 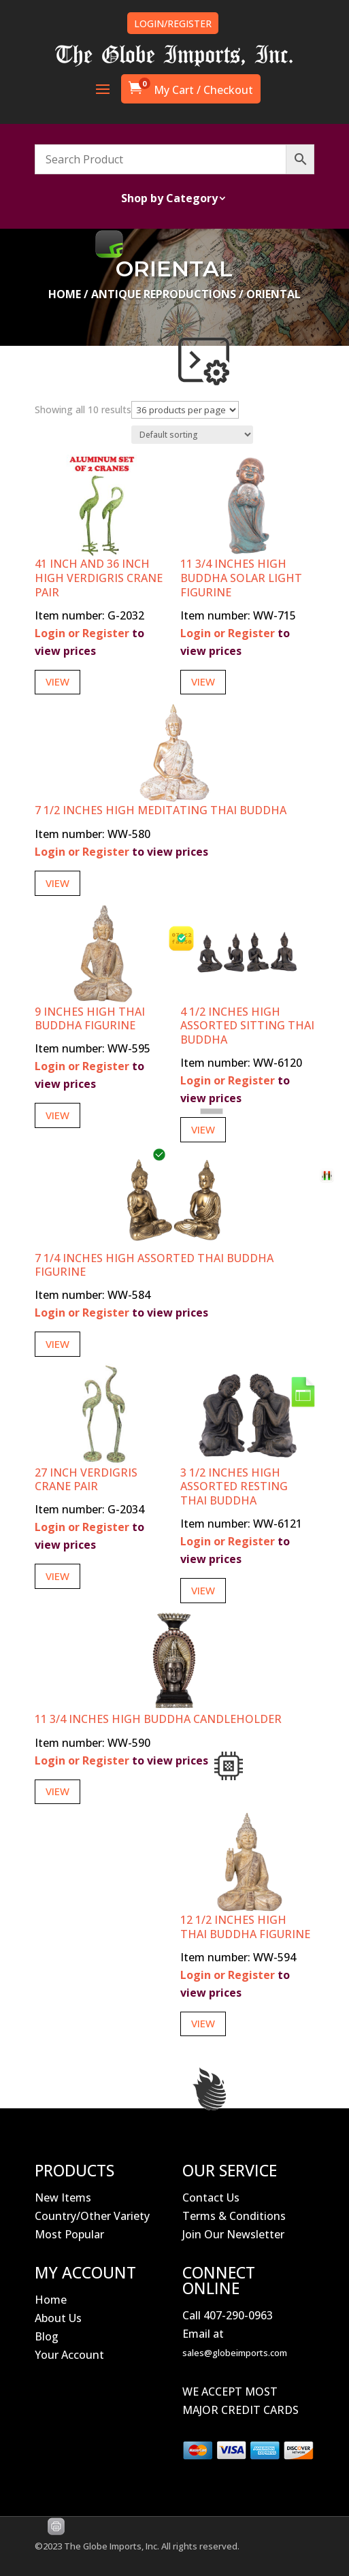 What do you see at coordinates (109, 244) in the screenshot?
I see `open nvidia app` at bounding box center [109, 244].